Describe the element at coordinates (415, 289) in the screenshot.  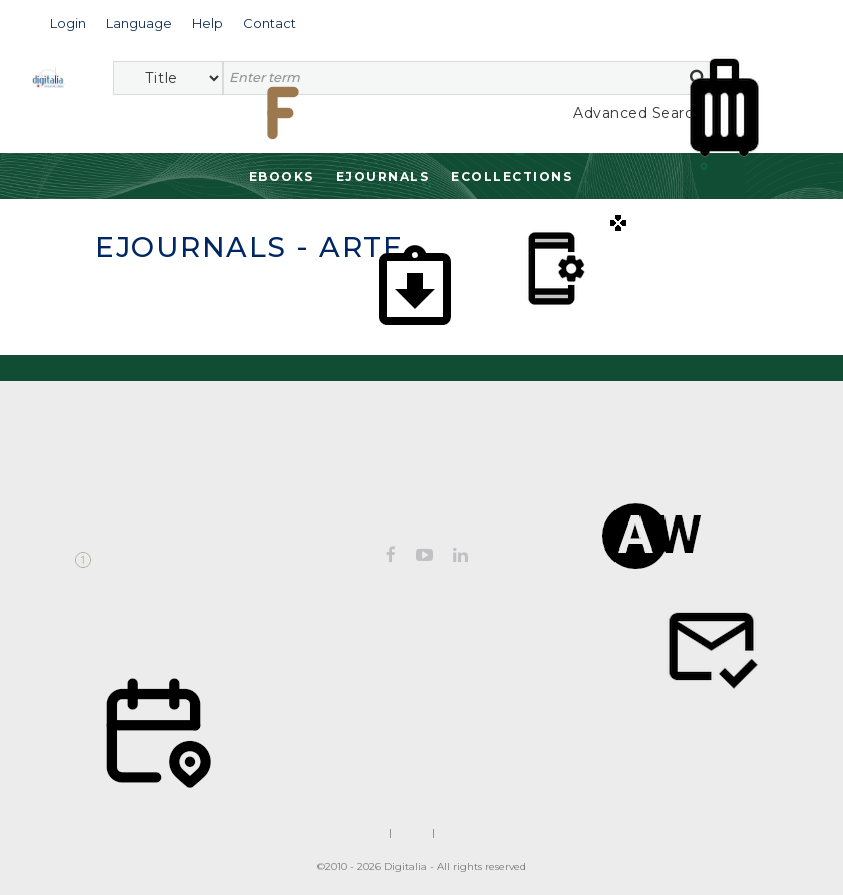
I see `download or receive an assignment` at that location.